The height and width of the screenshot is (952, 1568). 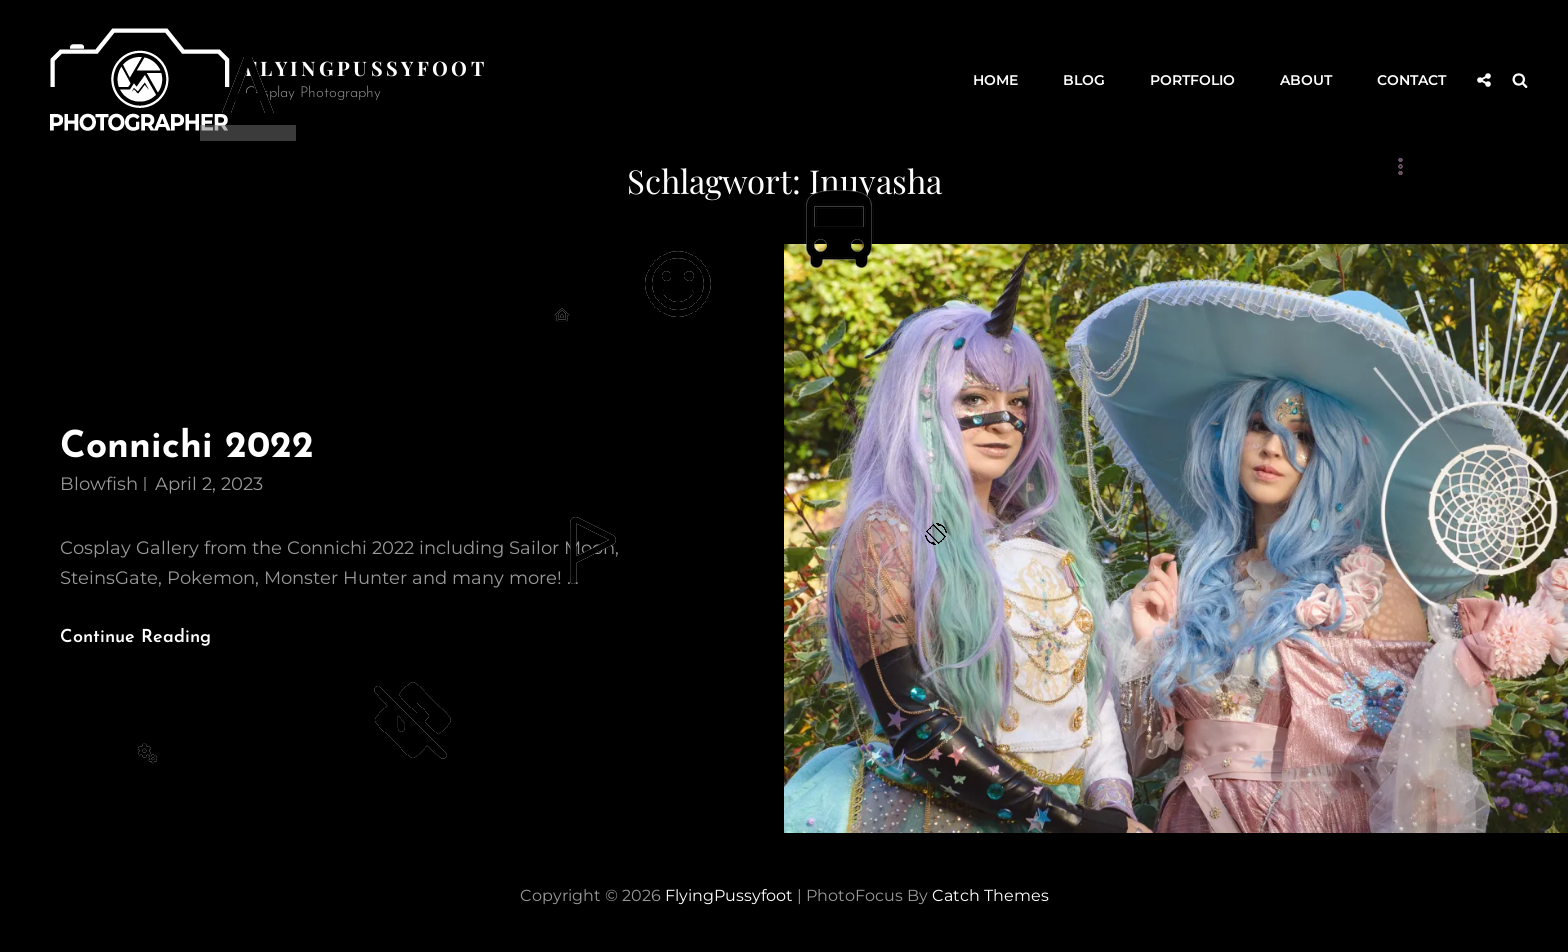 I want to click on rotate screen orientation, so click(x=936, y=534).